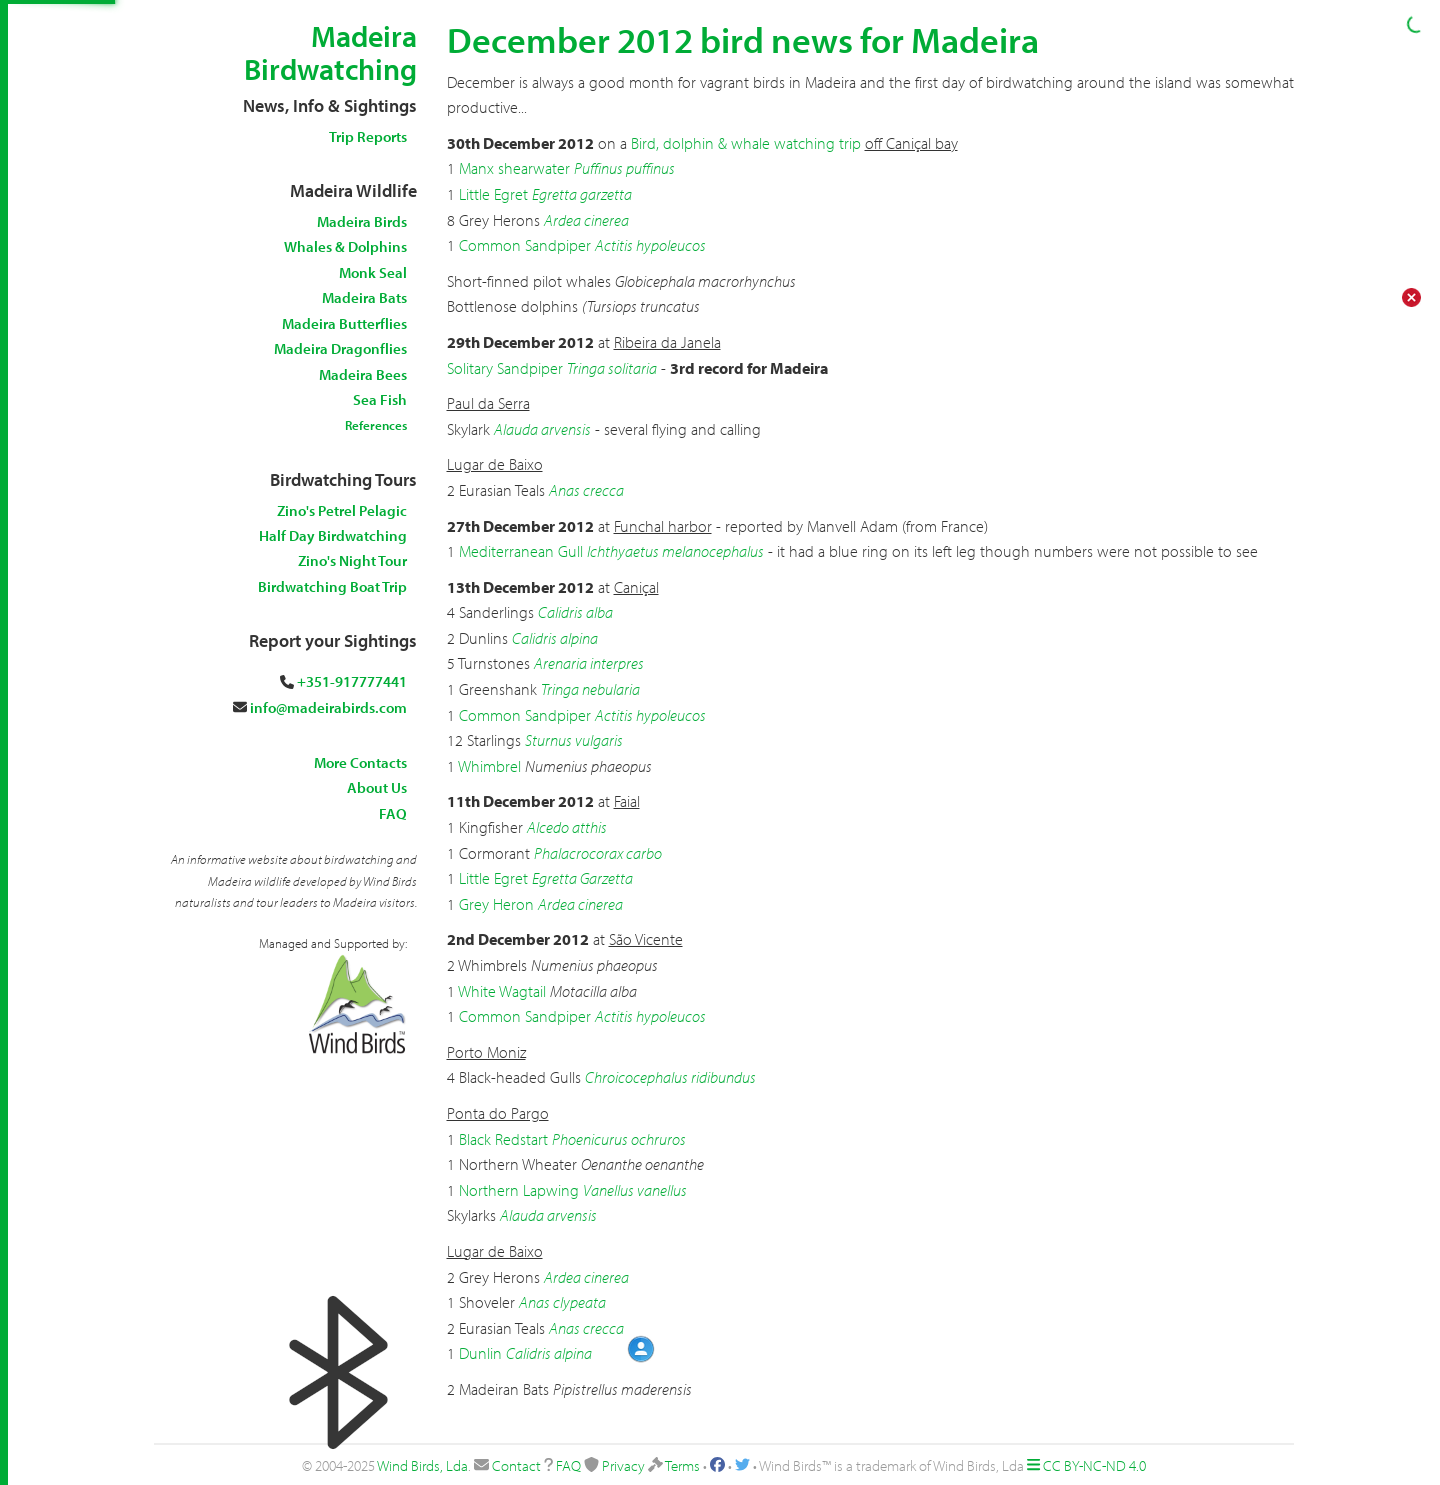 The width and height of the screenshot is (1440, 1485). I want to click on default user profile avatar, so click(641, 1349).